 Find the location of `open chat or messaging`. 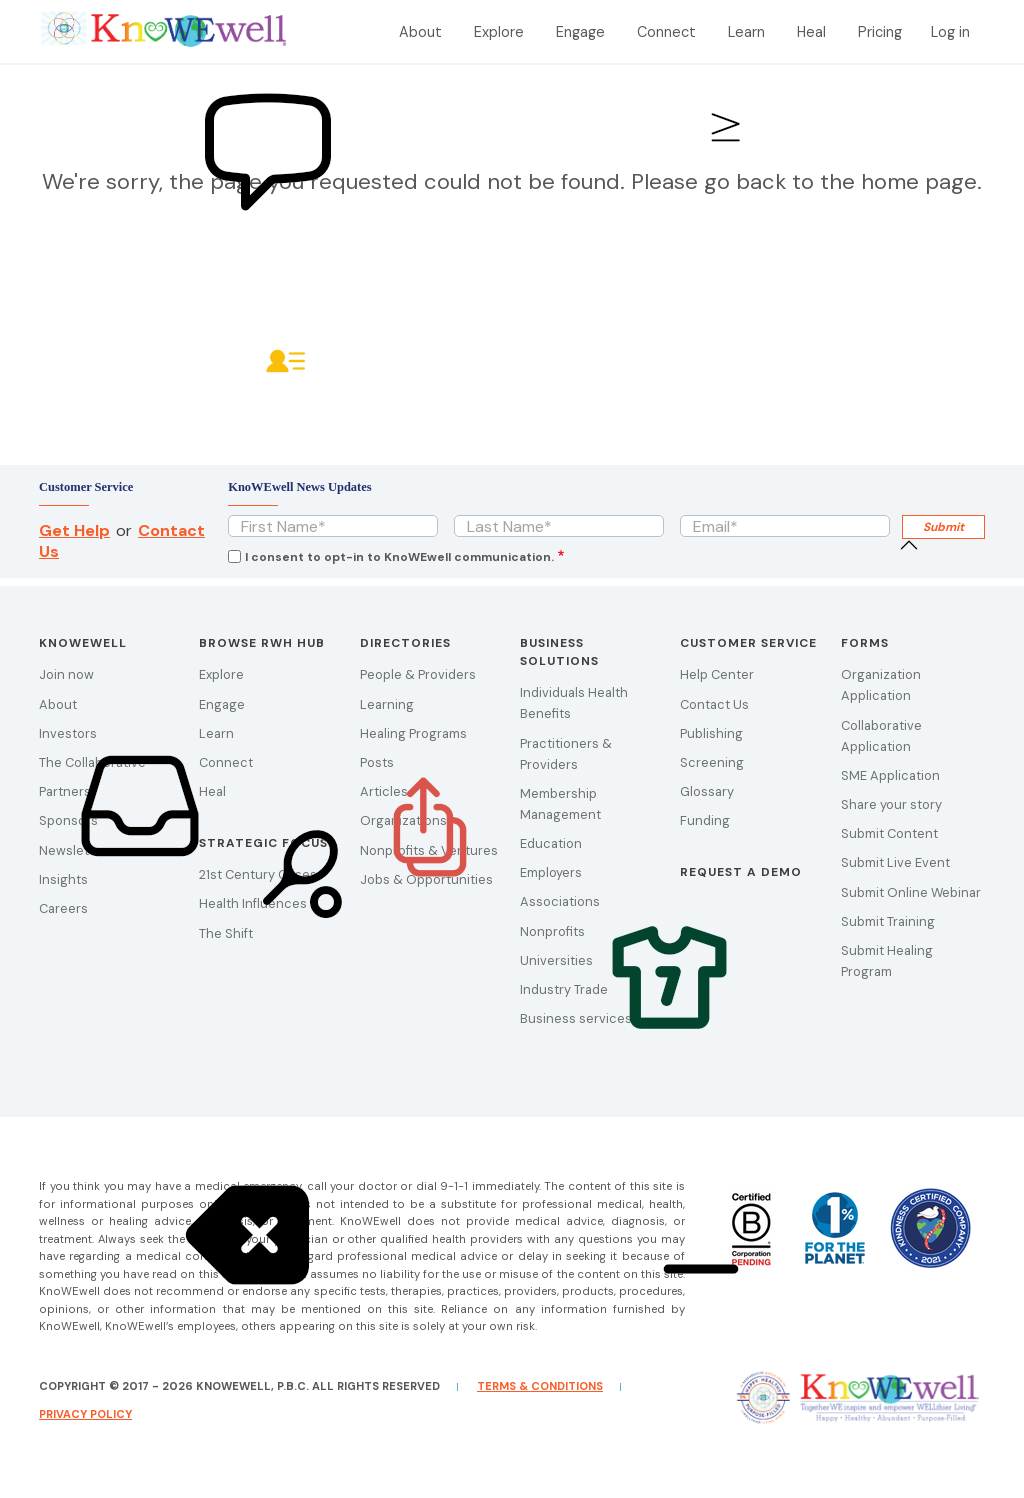

open chat or messaging is located at coordinates (268, 152).